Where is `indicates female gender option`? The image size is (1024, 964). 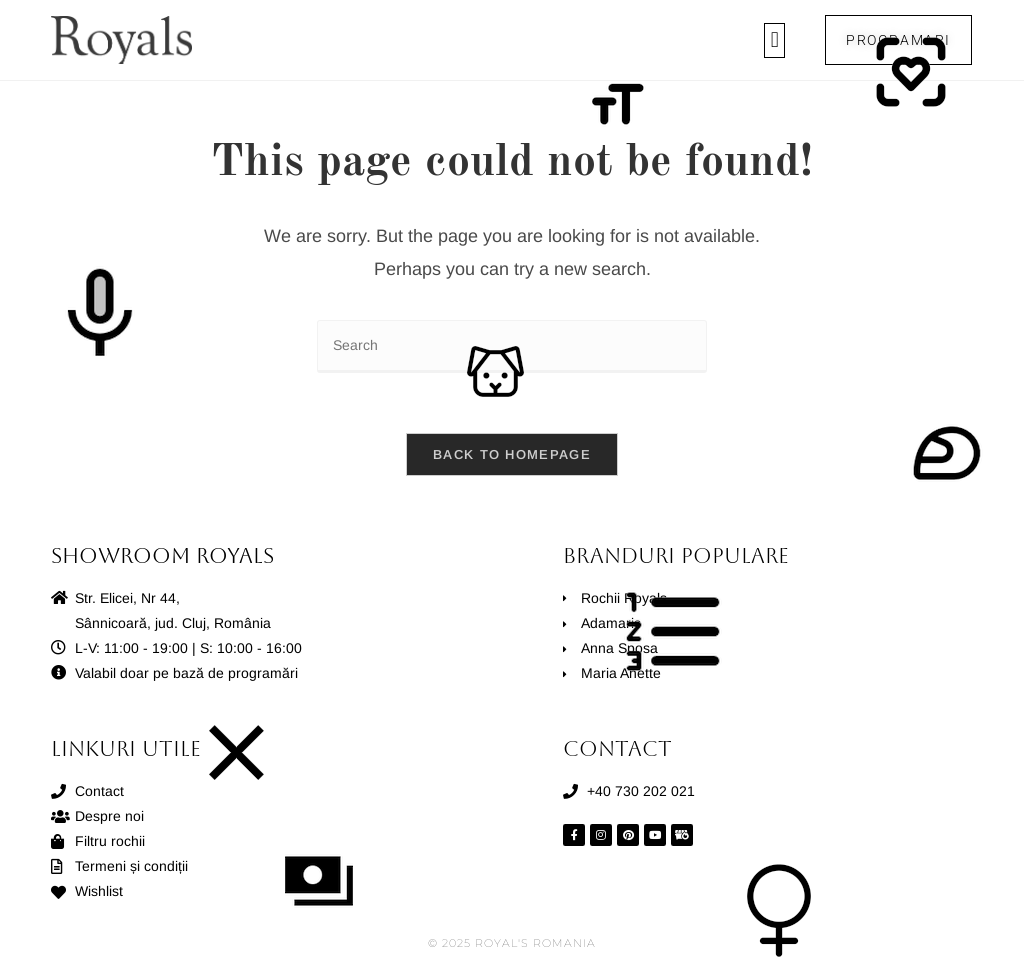
indicates female gender option is located at coordinates (779, 909).